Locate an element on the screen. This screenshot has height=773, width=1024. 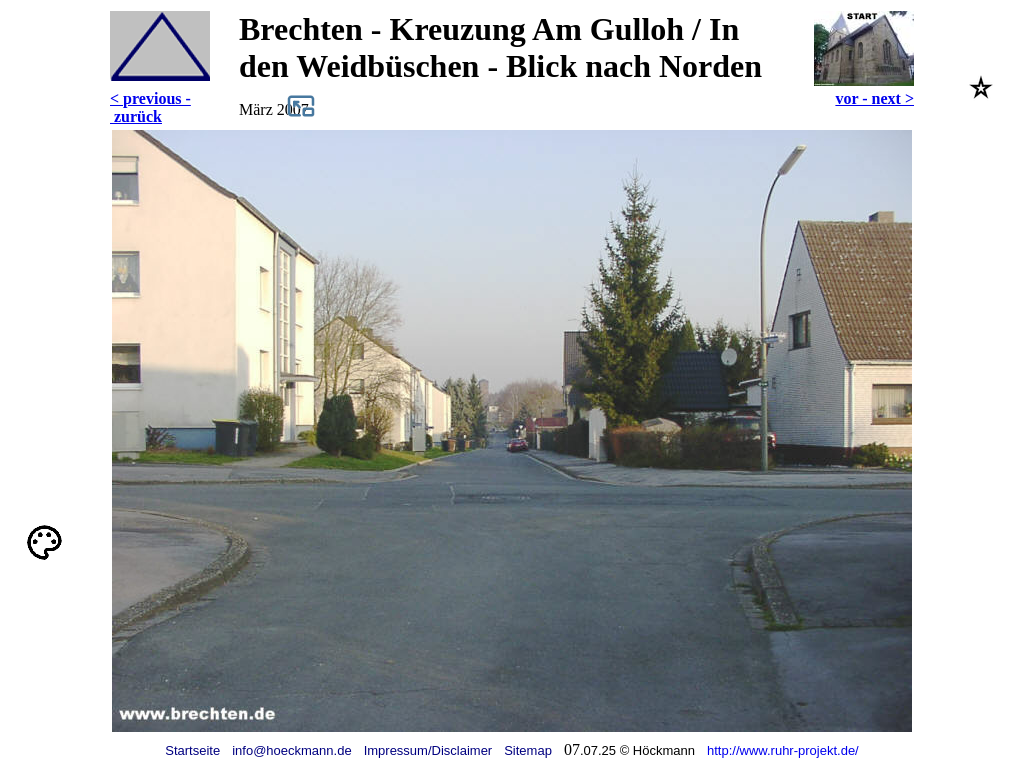
rate or review an item is located at coordinates (981, 87).